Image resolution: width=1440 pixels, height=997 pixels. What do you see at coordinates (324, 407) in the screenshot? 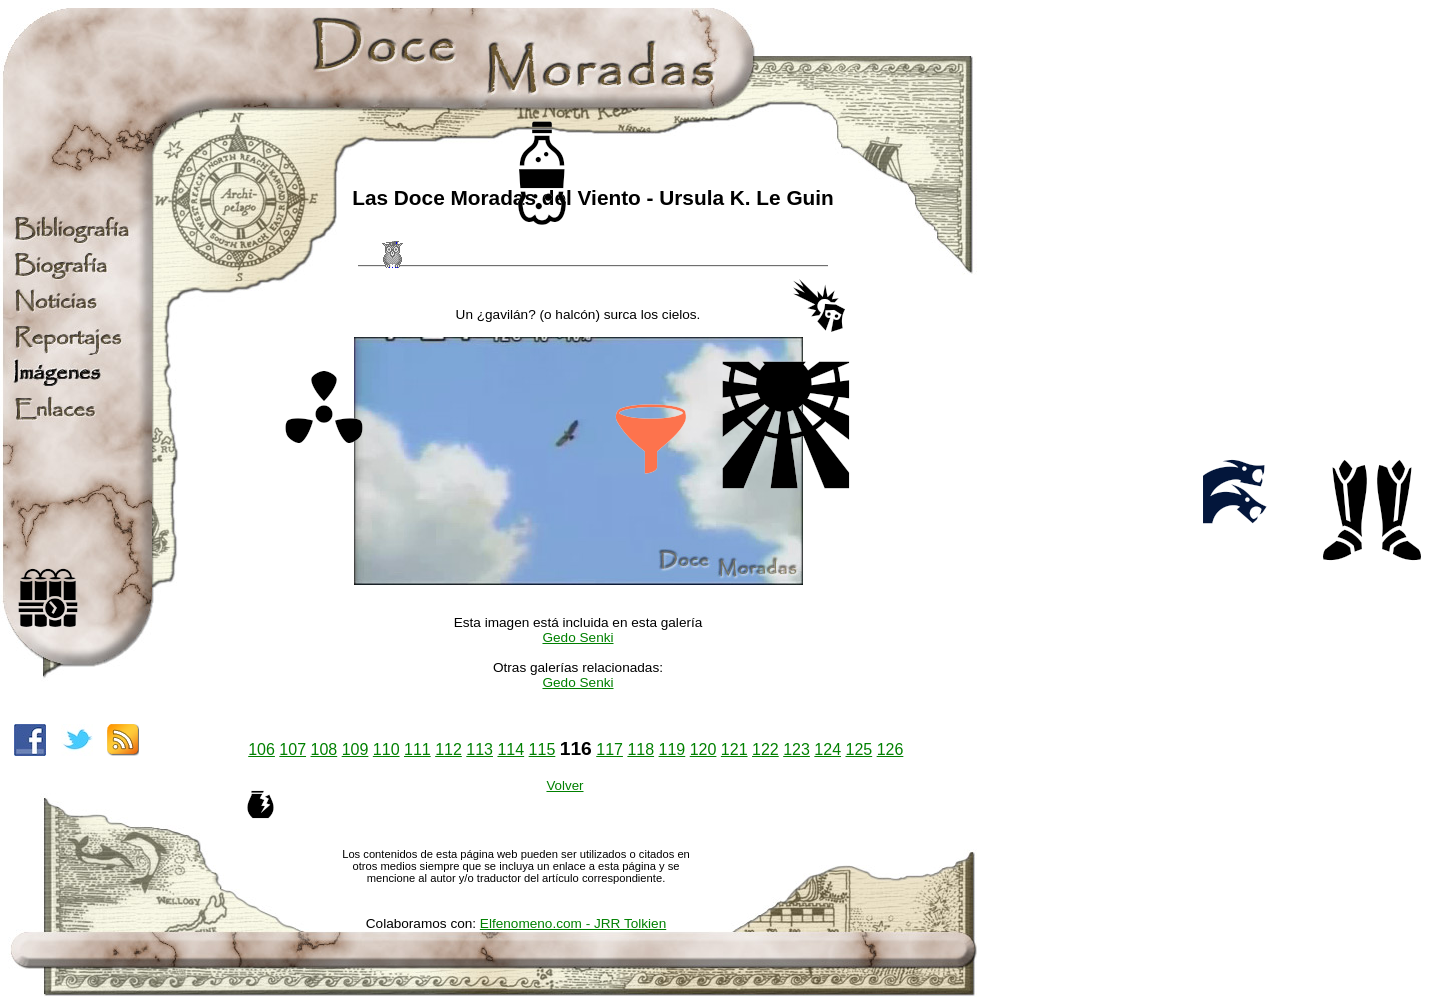
I see `indicates radioactive or hazardous material` at bounding box center [324, 407].